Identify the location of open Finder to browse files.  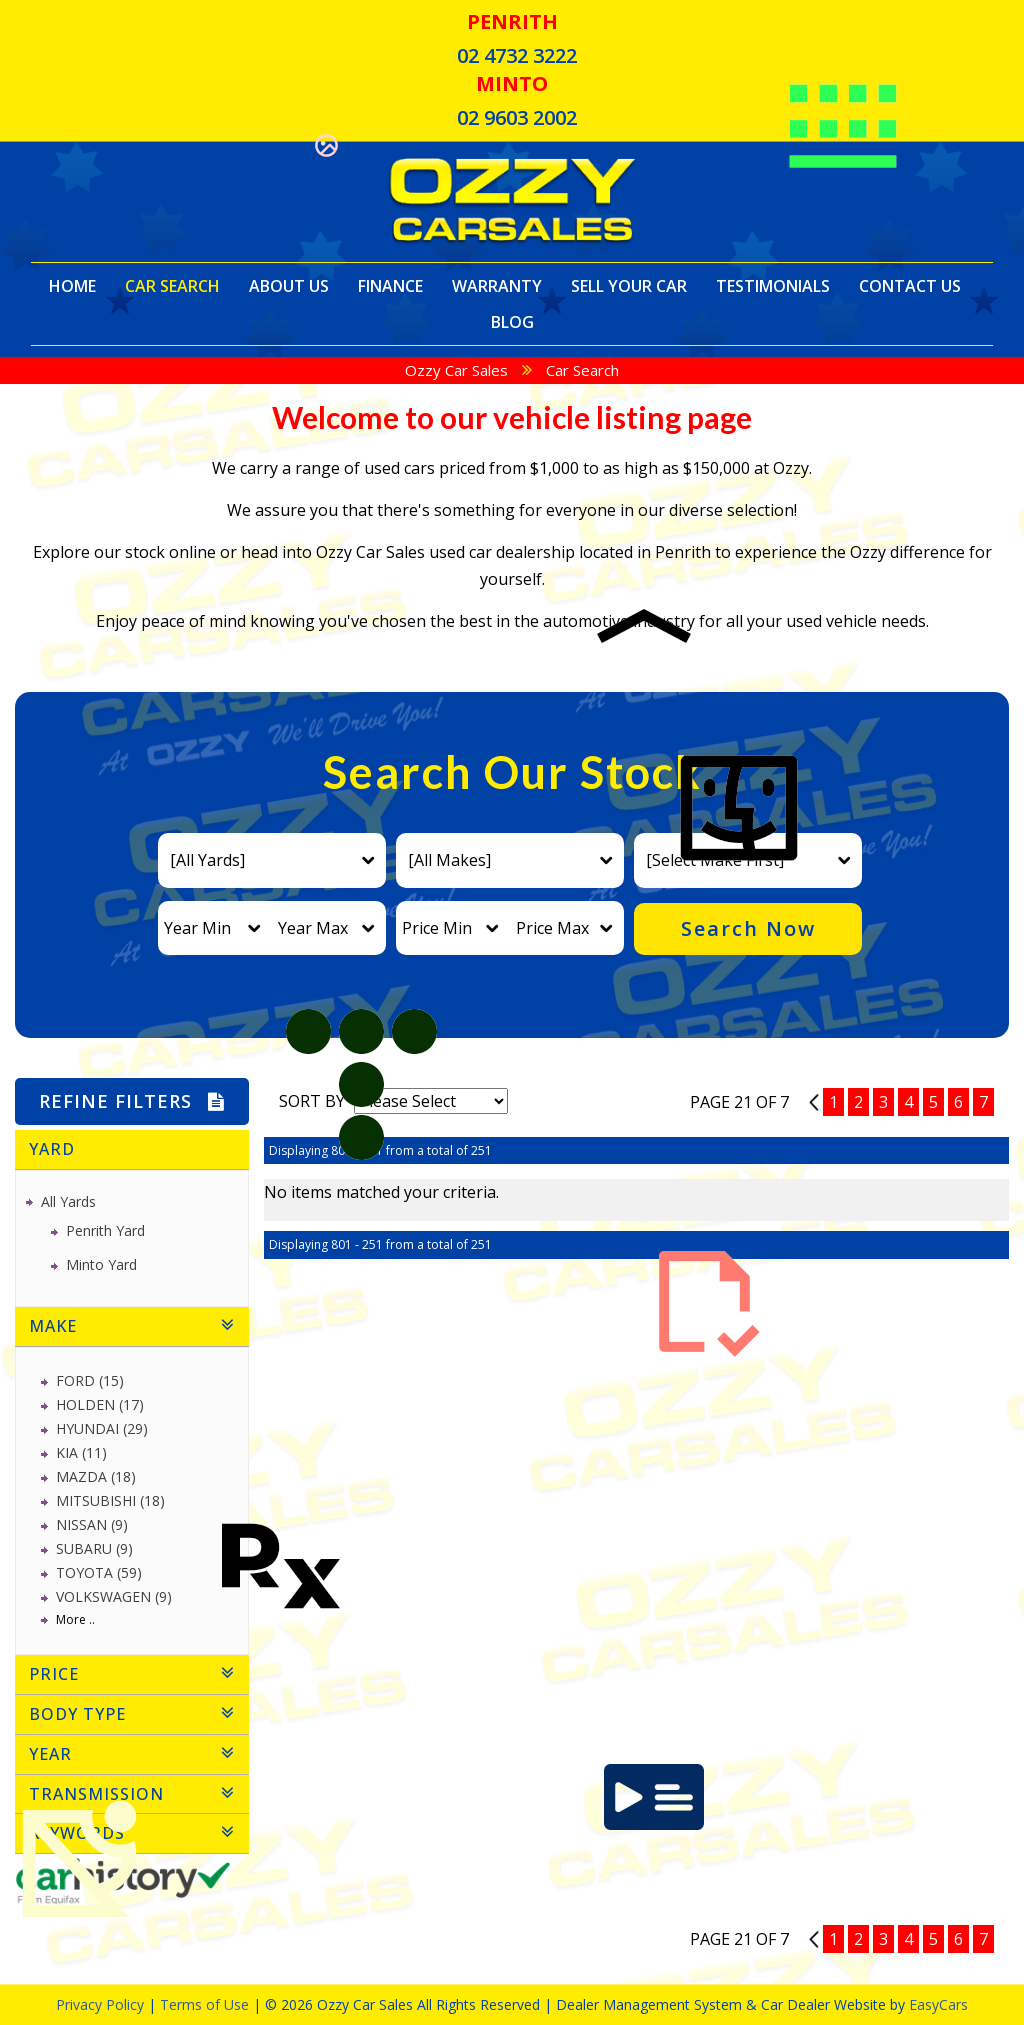
(739, 808).